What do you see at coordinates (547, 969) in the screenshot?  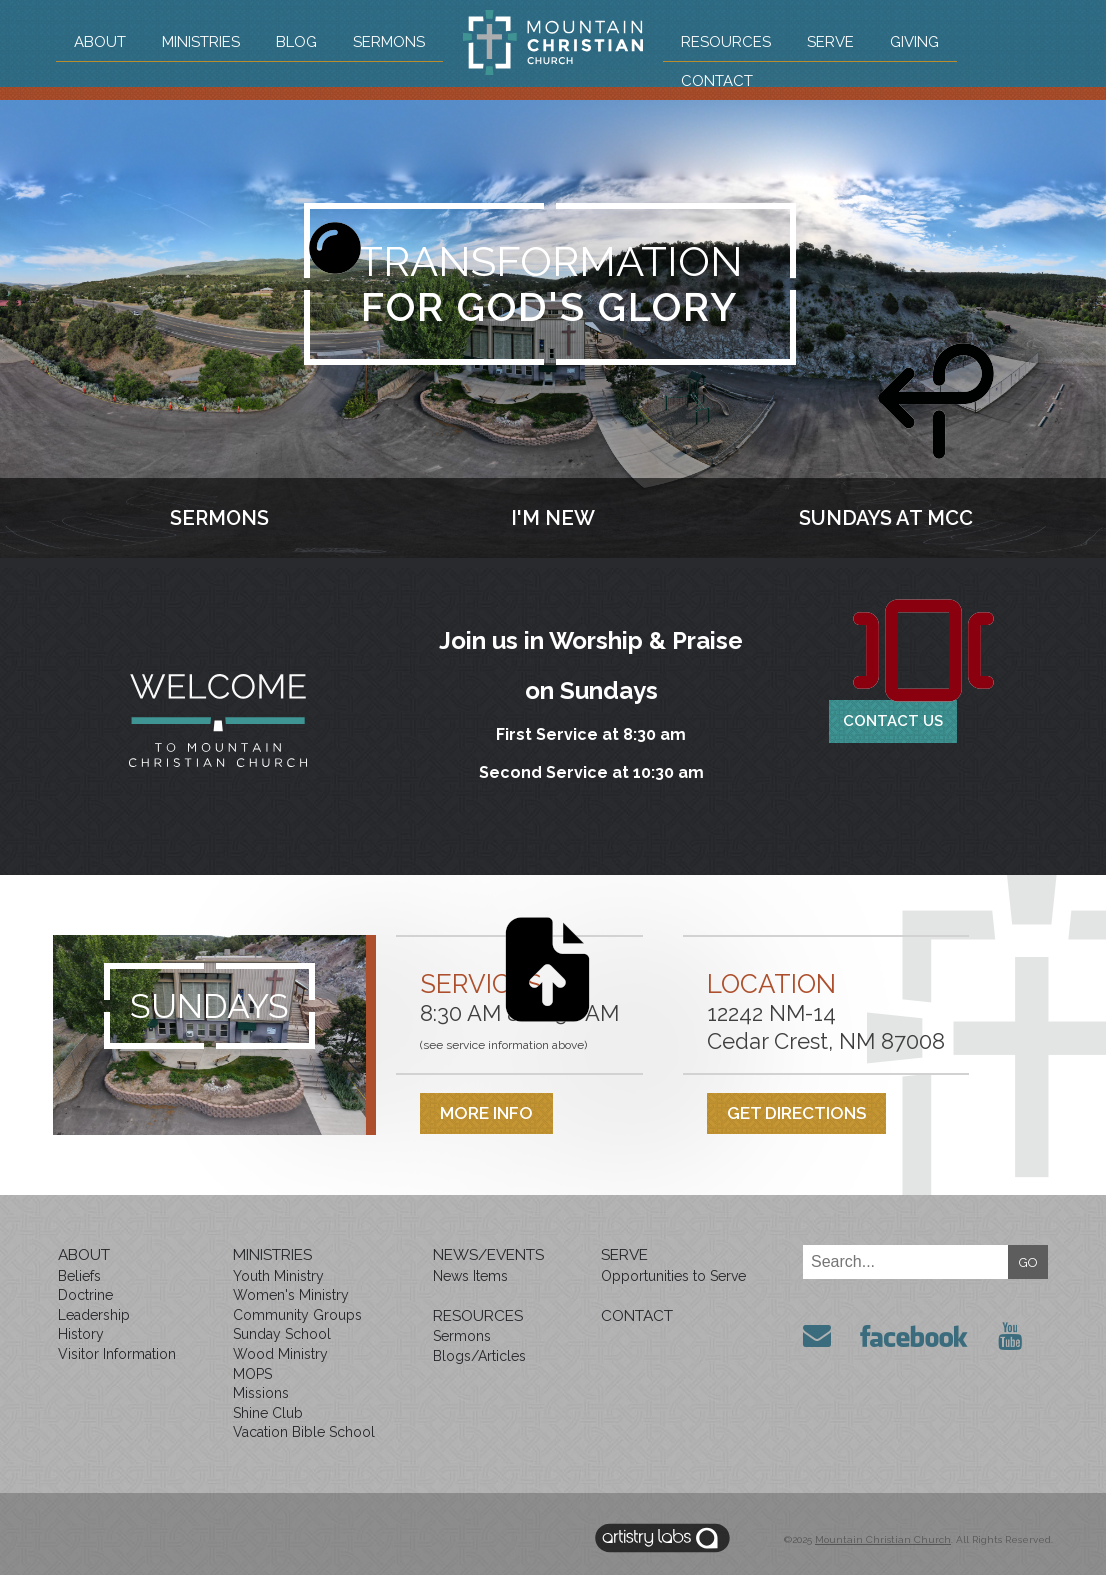 I see `upload a file` at bounding box center [547, 969].